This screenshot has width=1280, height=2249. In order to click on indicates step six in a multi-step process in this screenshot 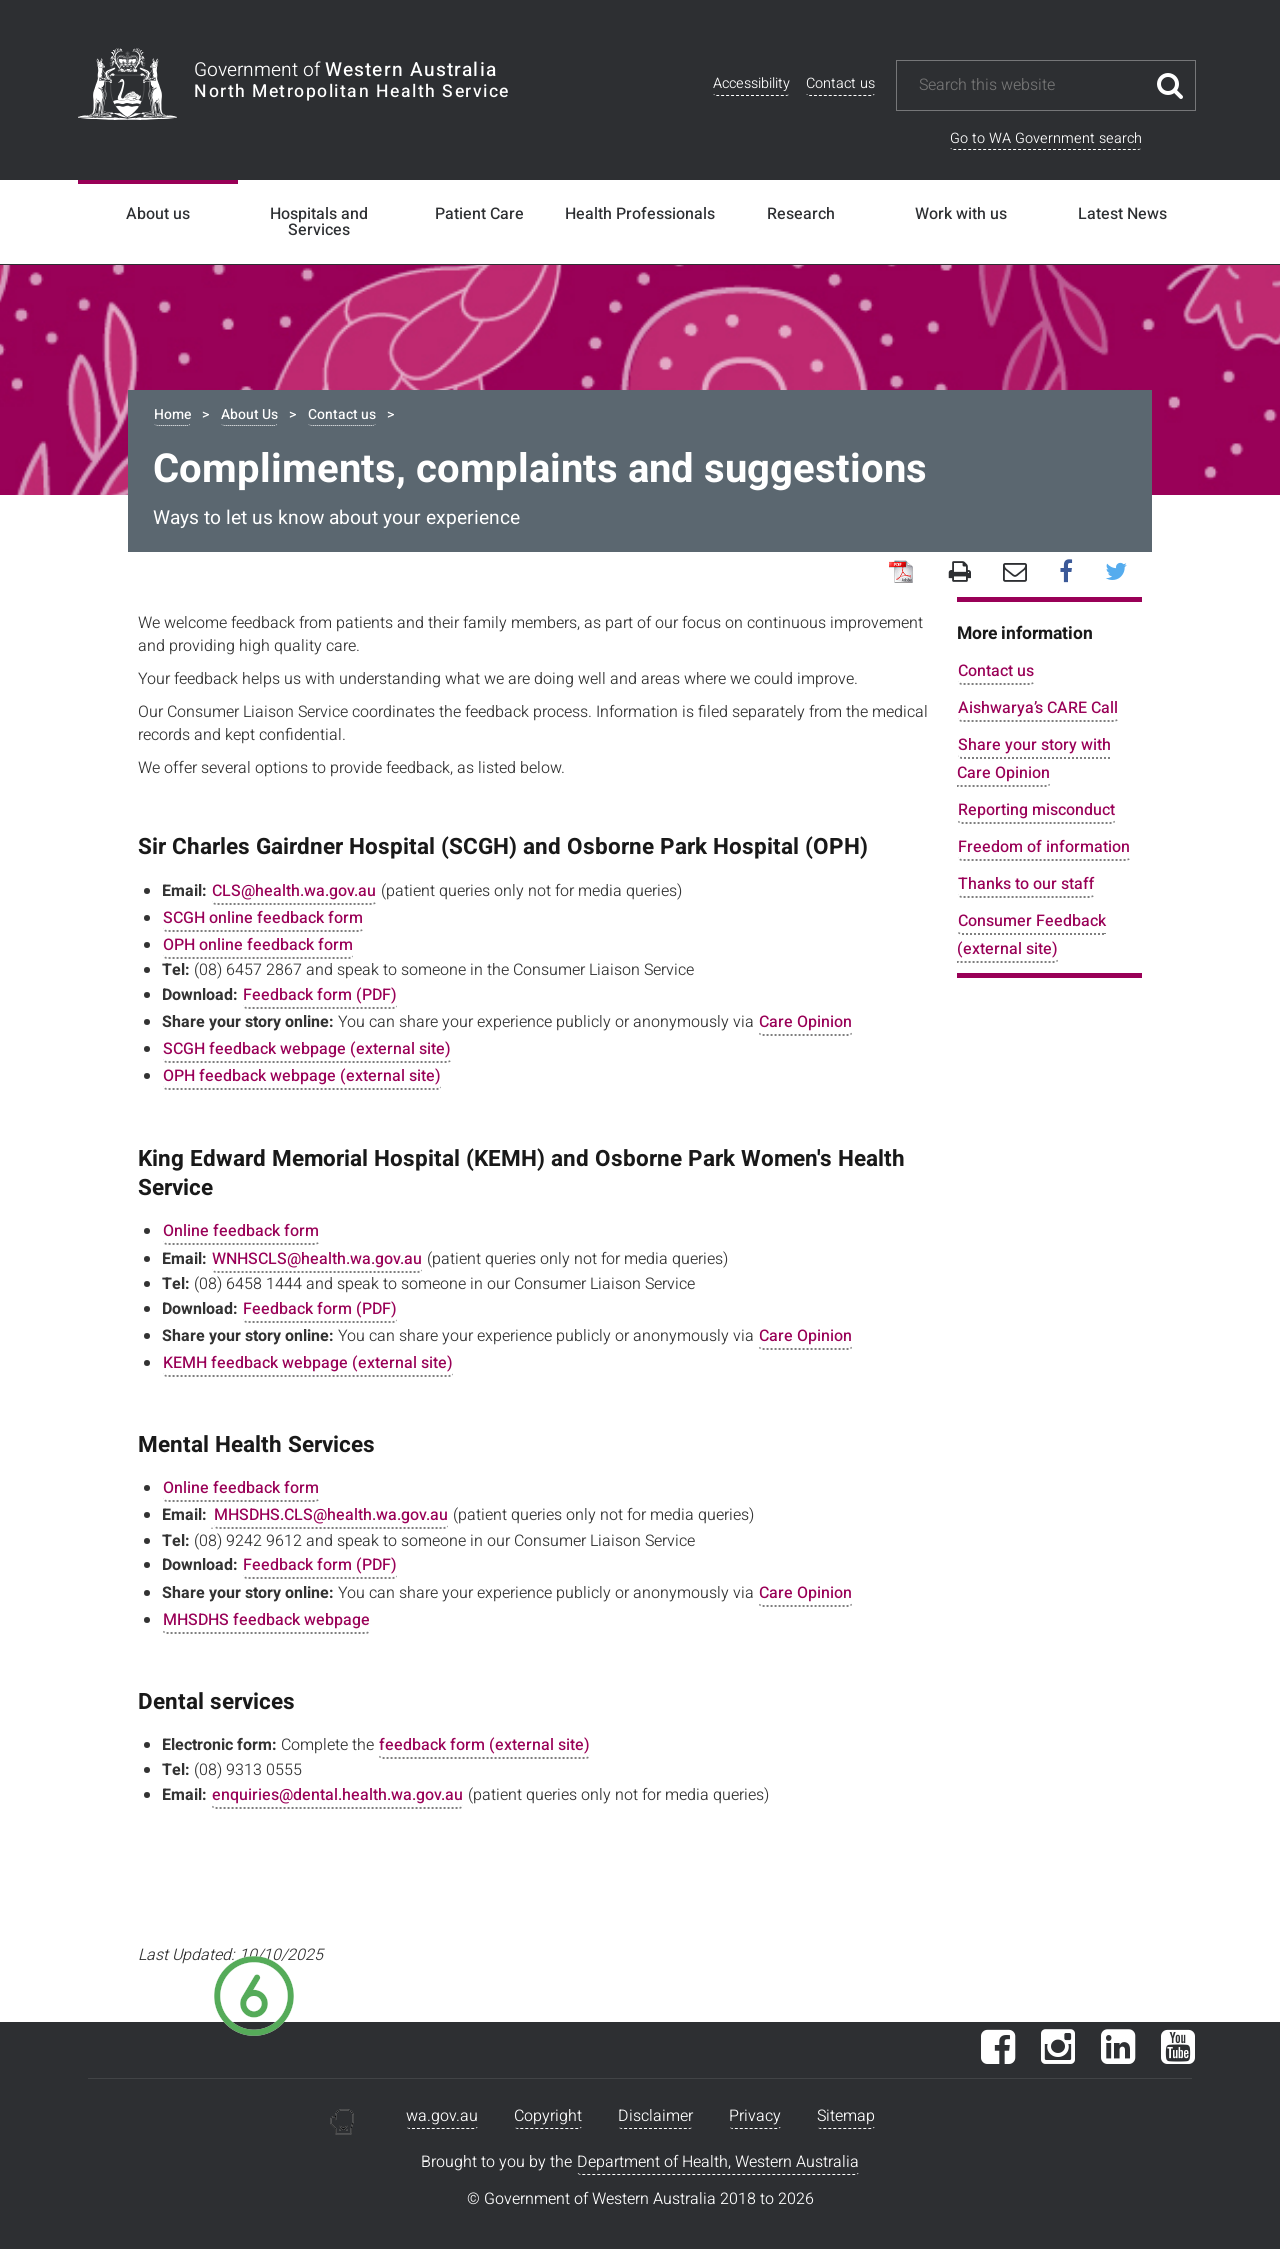, I will do `click(254, 1996)`.